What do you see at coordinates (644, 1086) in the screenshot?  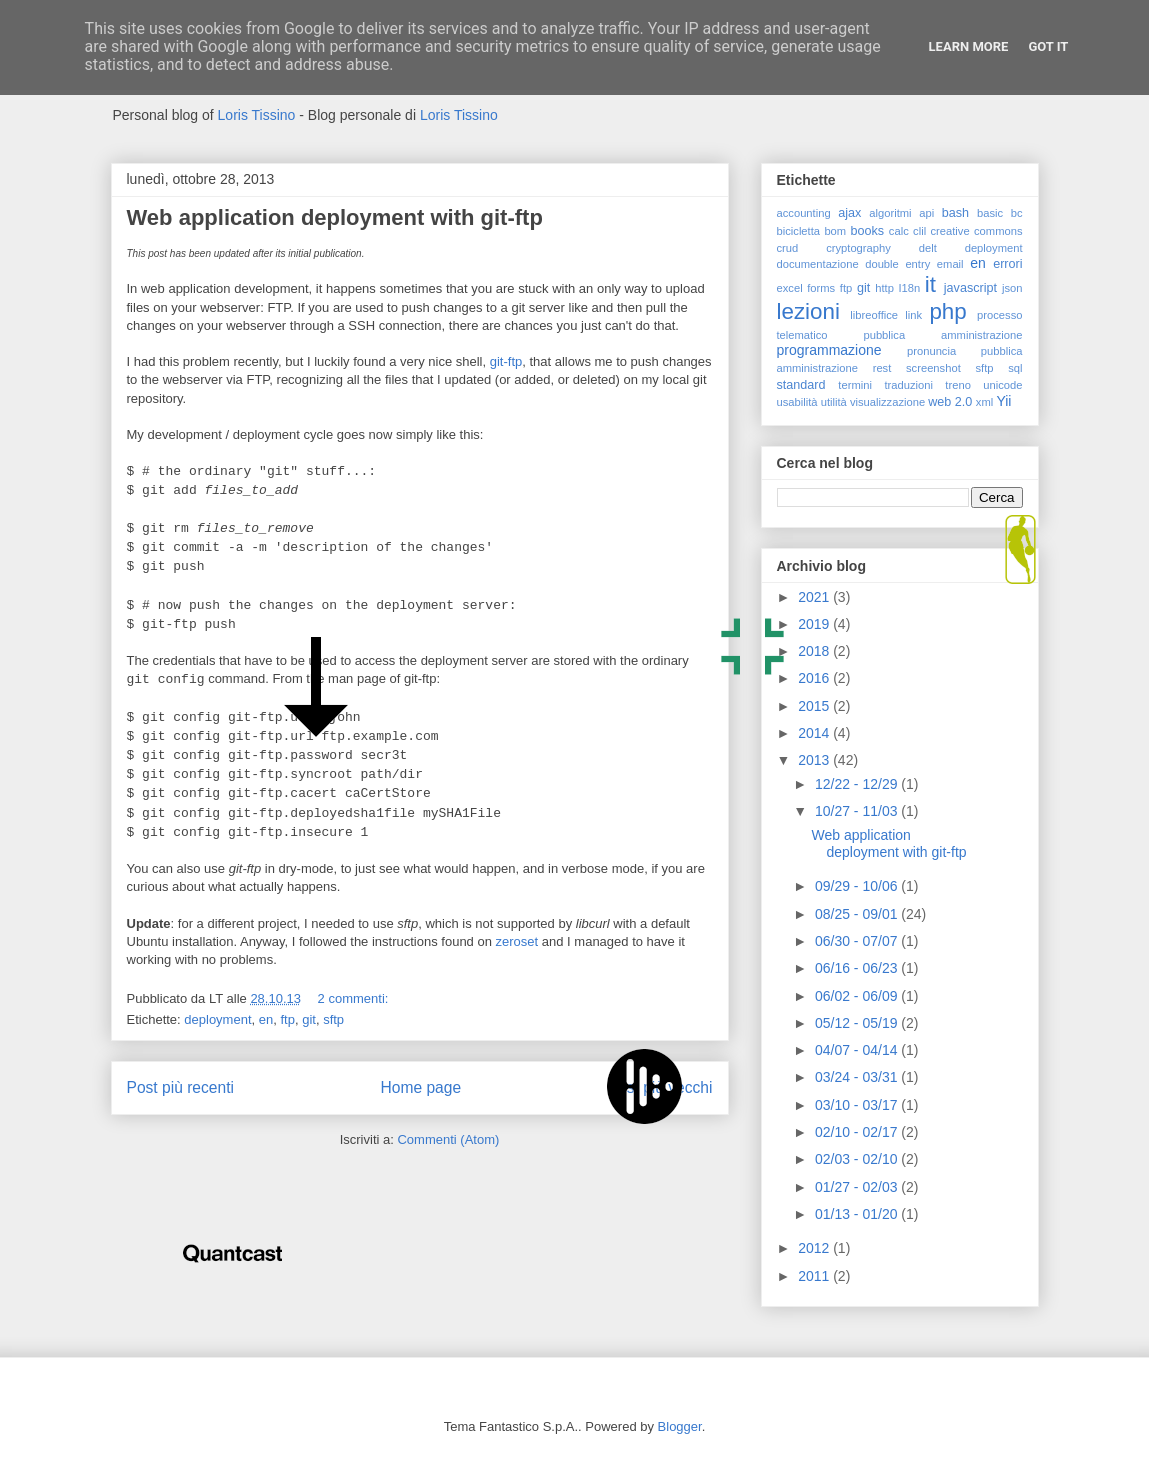 I see `open audioboom podcast platform` at bounding box center [644, 1086].